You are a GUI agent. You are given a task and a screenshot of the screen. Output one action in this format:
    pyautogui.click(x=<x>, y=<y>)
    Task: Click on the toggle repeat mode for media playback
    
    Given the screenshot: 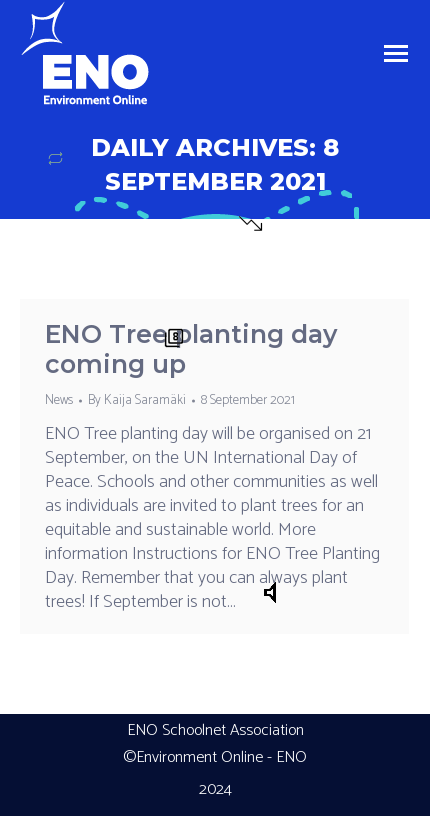 What is the action you would take?
    pyautogui.click(x=55, y=158)
    